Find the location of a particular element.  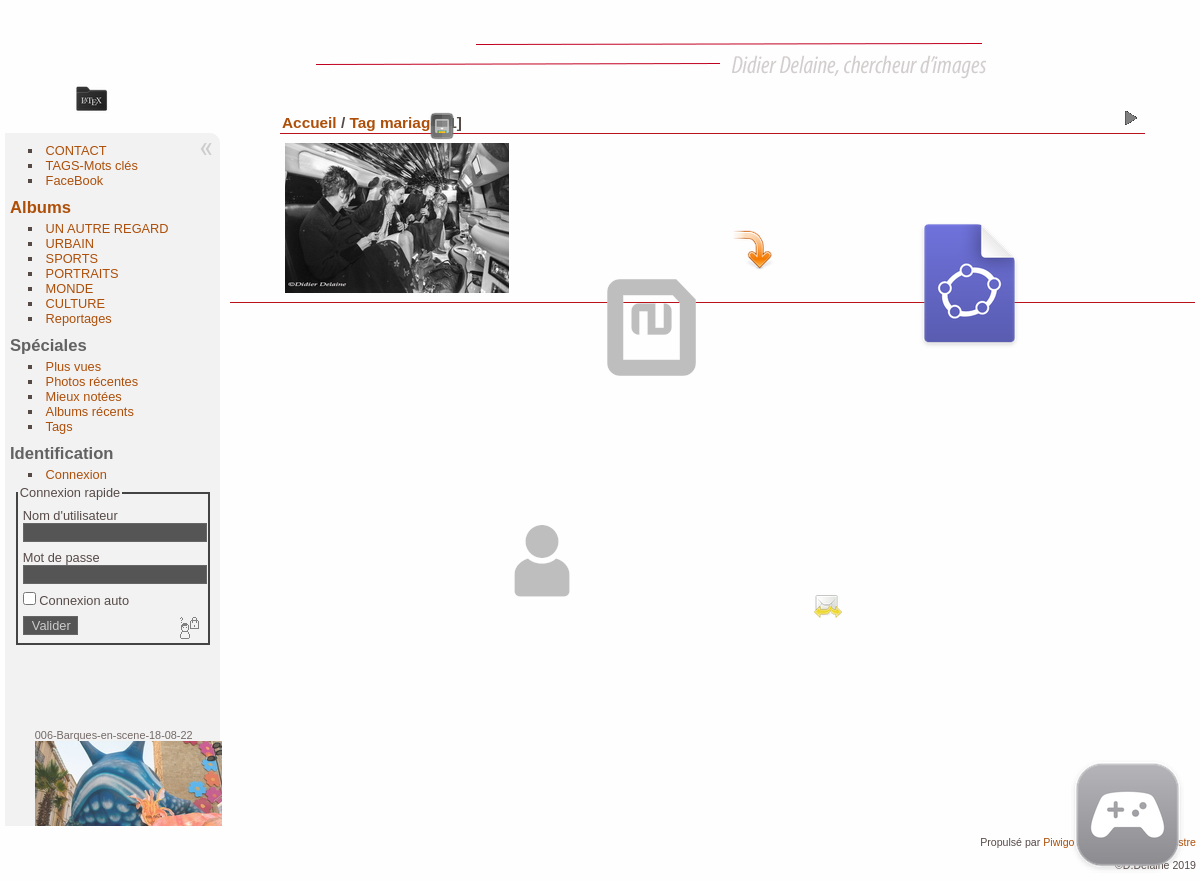

access flash media or USB storage device is located at coordinates (647, 327).